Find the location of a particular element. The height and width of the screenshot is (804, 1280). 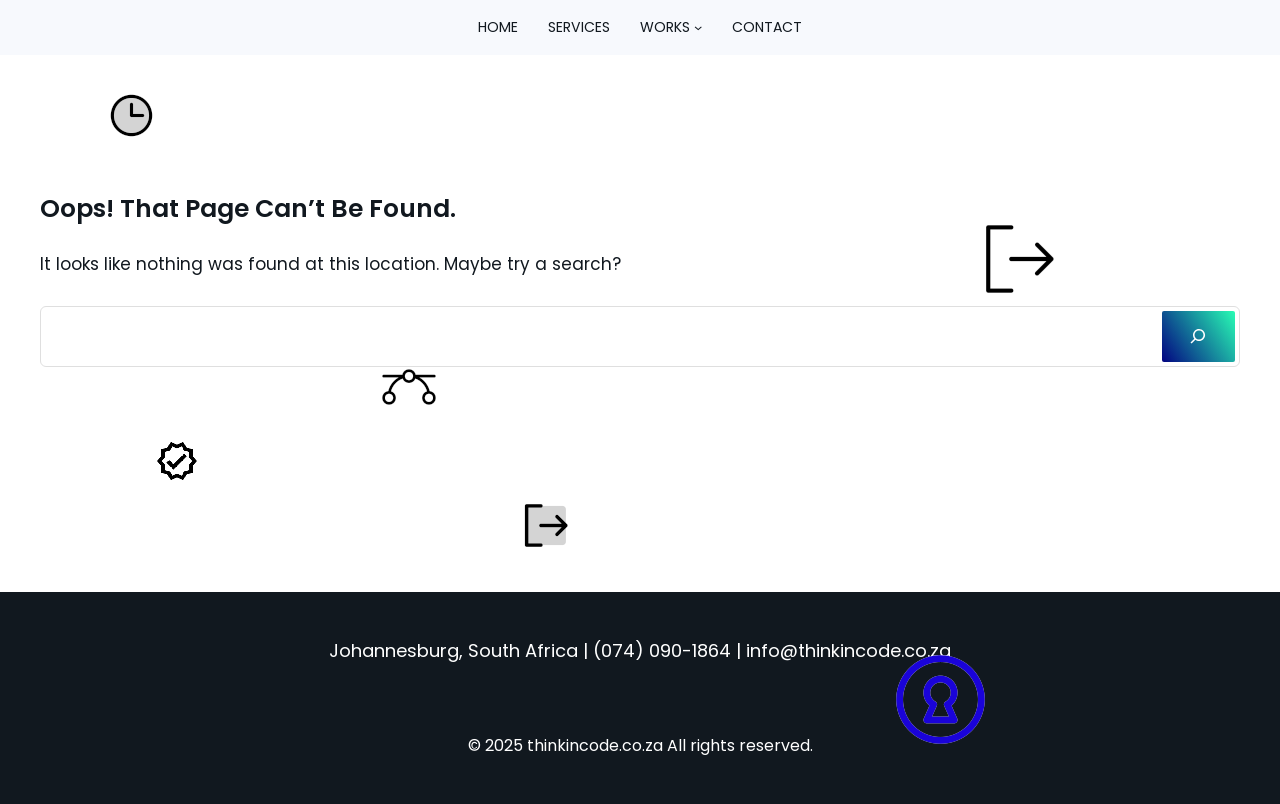

log out of your account is located at coordinates (544, 525).